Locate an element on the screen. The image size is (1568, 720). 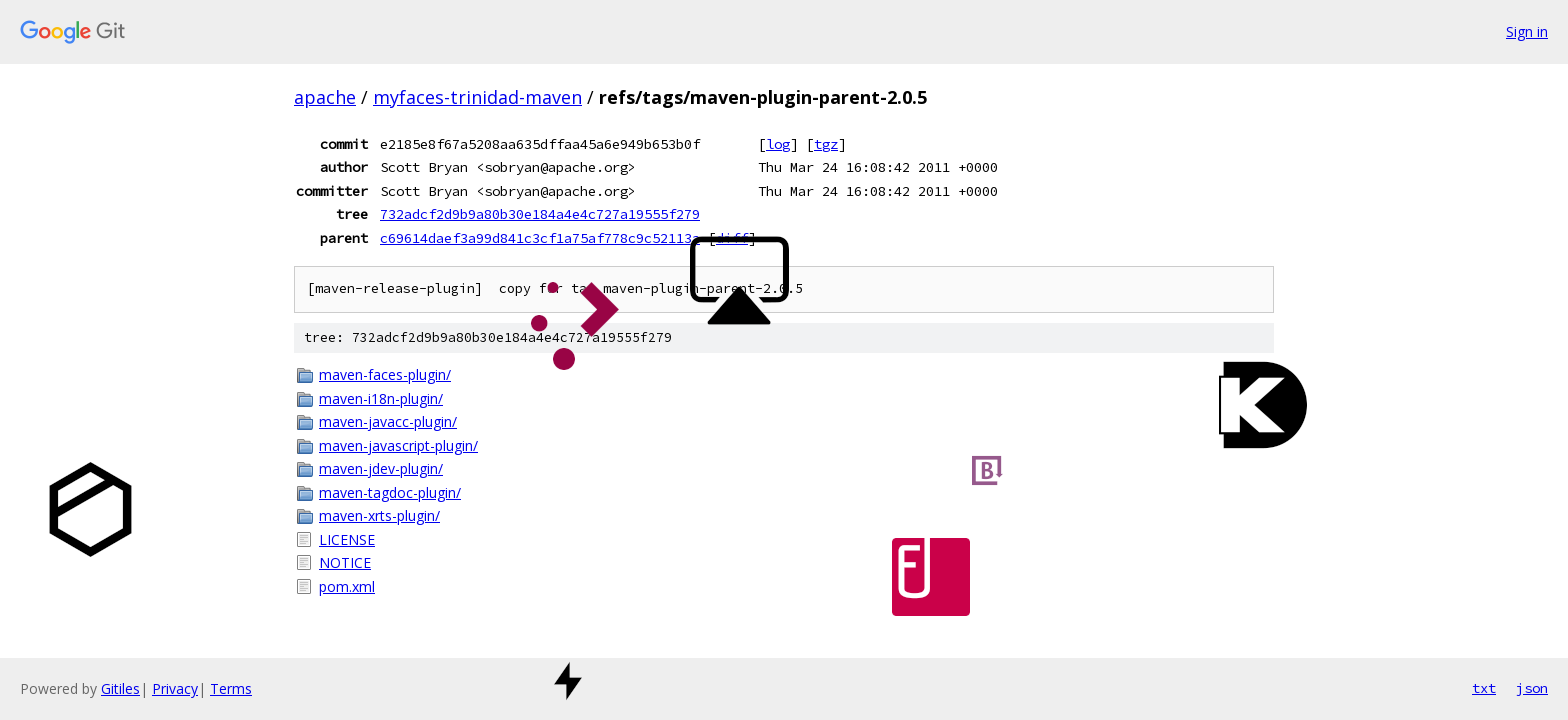
visit Digi-Key Electronics website is located at coordinates (1263, 405).